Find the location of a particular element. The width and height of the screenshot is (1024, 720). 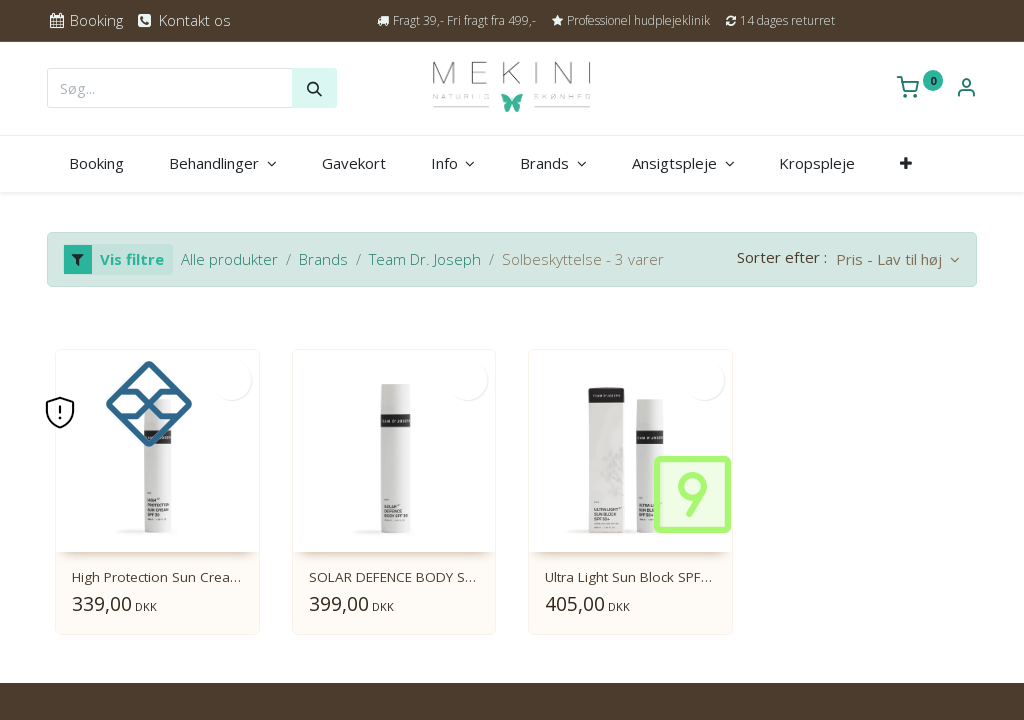

view security alert or warning is located at coordinates (60, 413).